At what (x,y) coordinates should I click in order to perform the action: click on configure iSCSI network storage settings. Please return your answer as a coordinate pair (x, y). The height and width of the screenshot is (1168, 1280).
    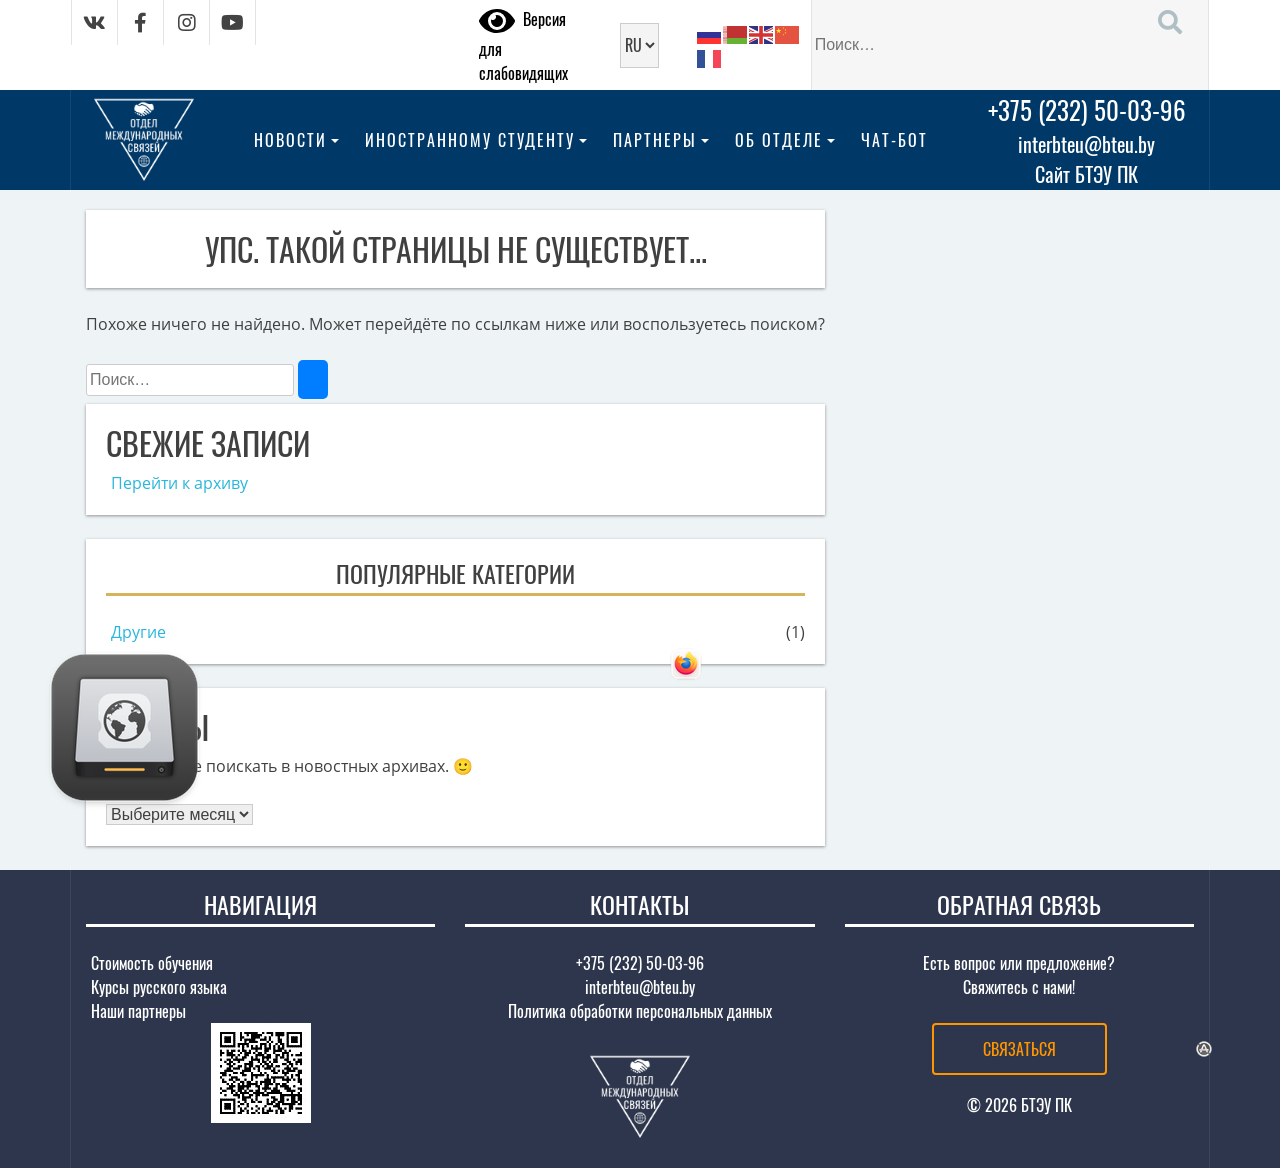
    Looking at the image, I should click on (124, 727).